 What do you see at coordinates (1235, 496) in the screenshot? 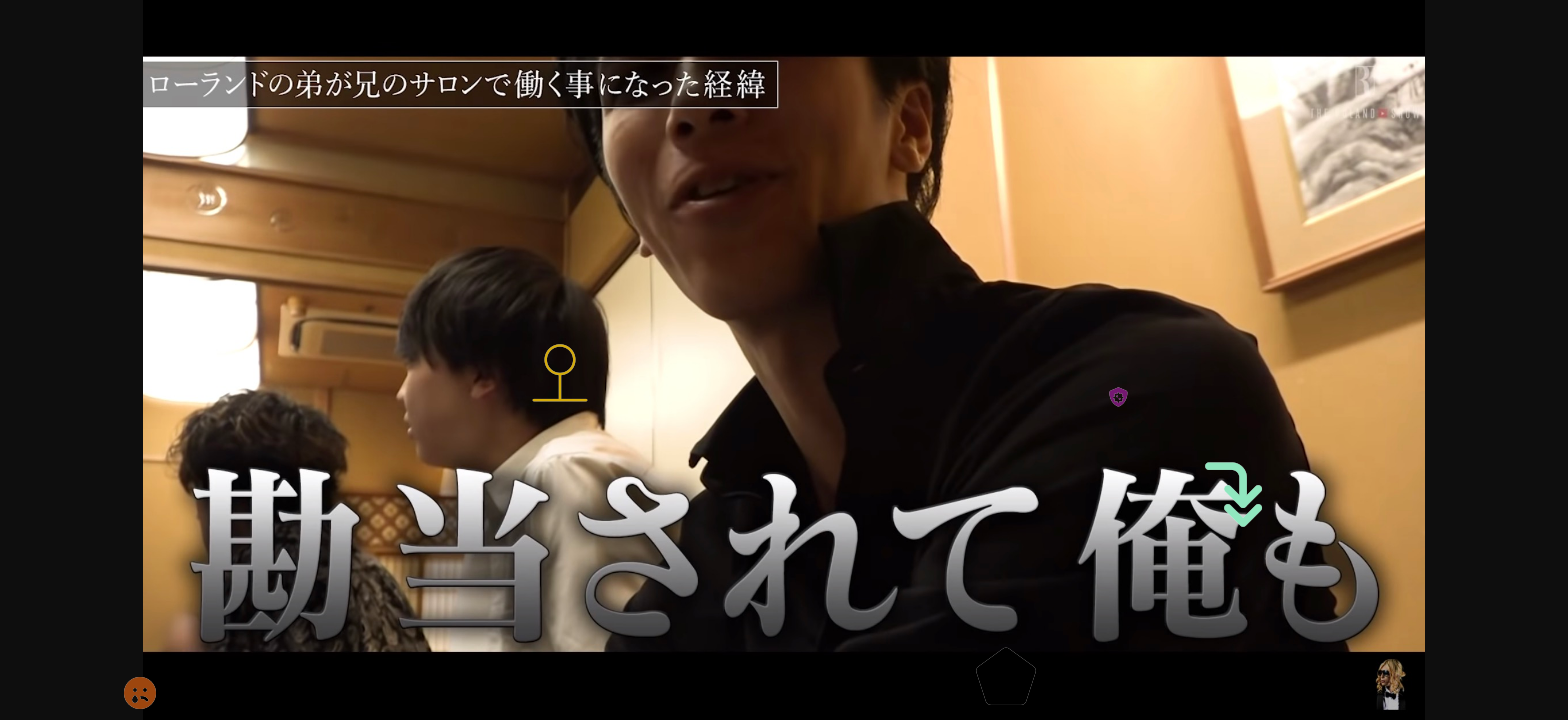
I see `navigate to nested or sub-level content` at bounding box center [1235, 496].